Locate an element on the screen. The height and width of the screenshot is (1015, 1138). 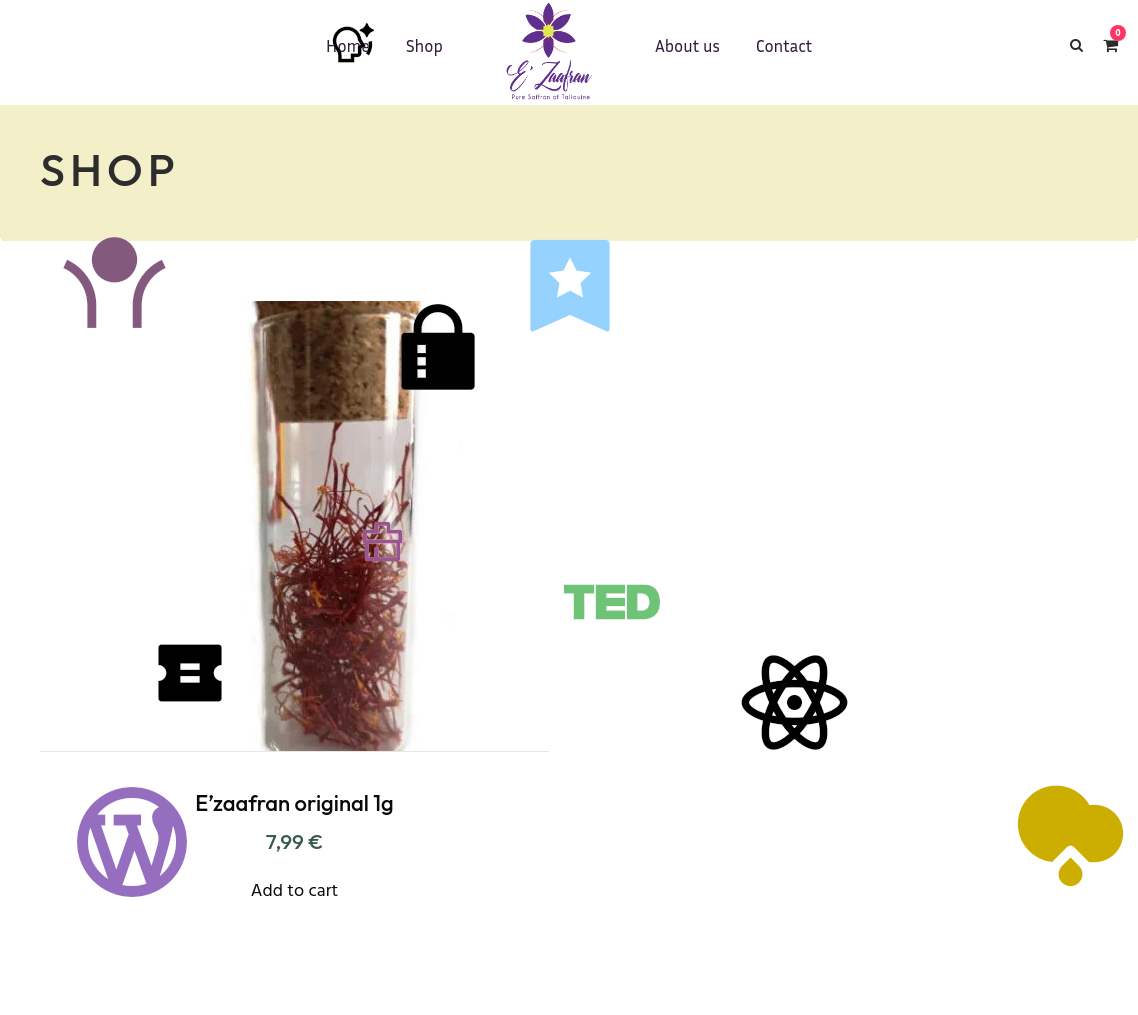
access a private git repository is located at coordinates (438, 349).